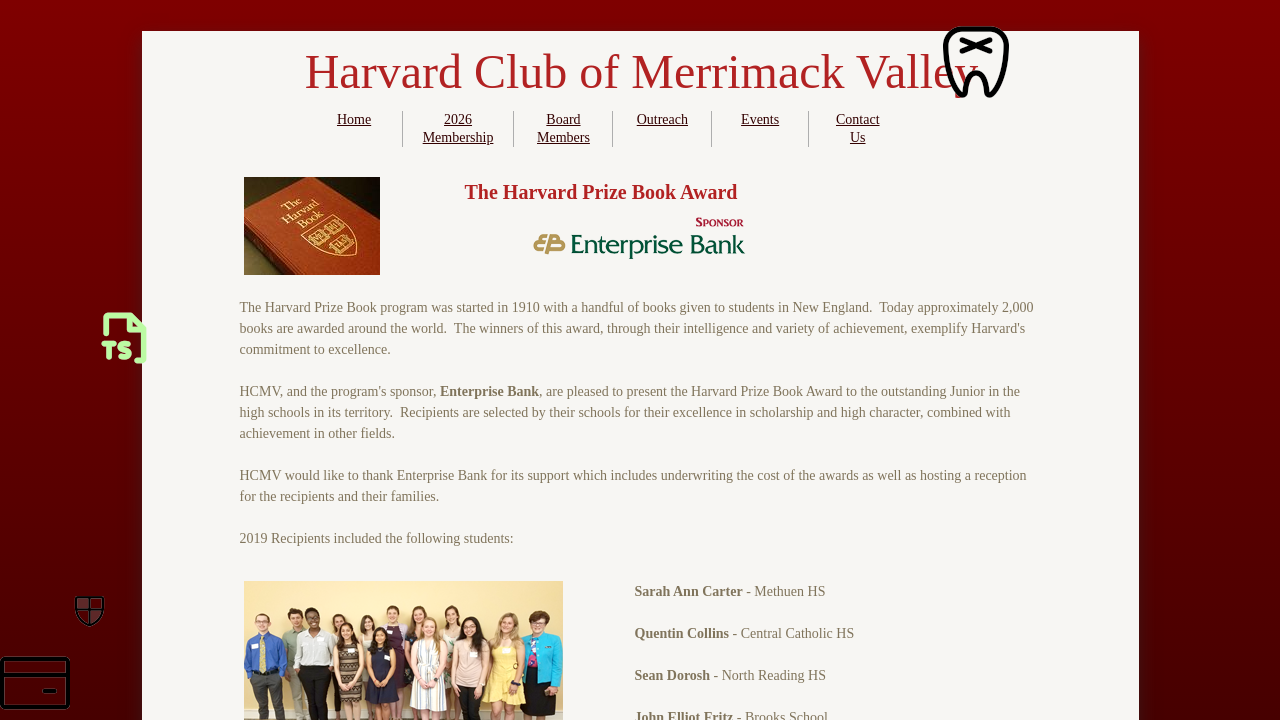  What do you see at coordinates (35, 683) in the screenshot?
I see `manage payment methods` at bounding box center [35, 683].